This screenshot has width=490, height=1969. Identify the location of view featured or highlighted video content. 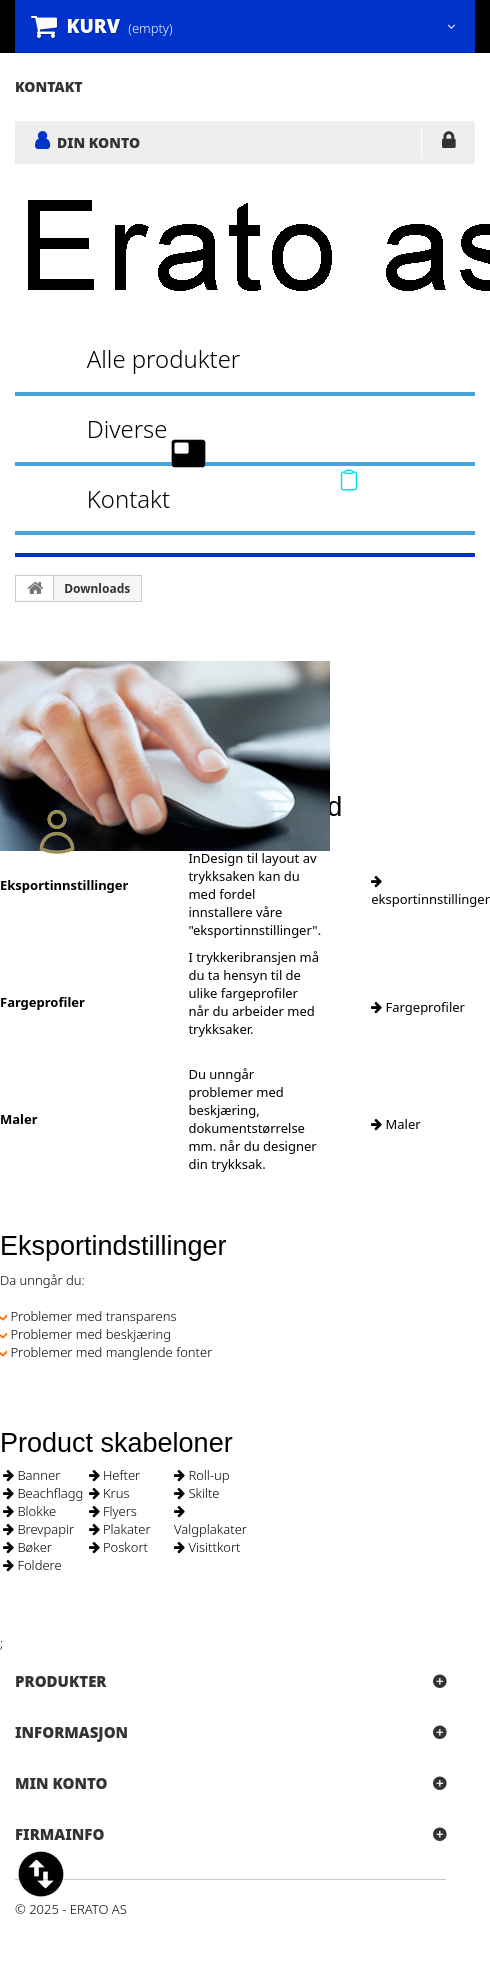
(188, 453).